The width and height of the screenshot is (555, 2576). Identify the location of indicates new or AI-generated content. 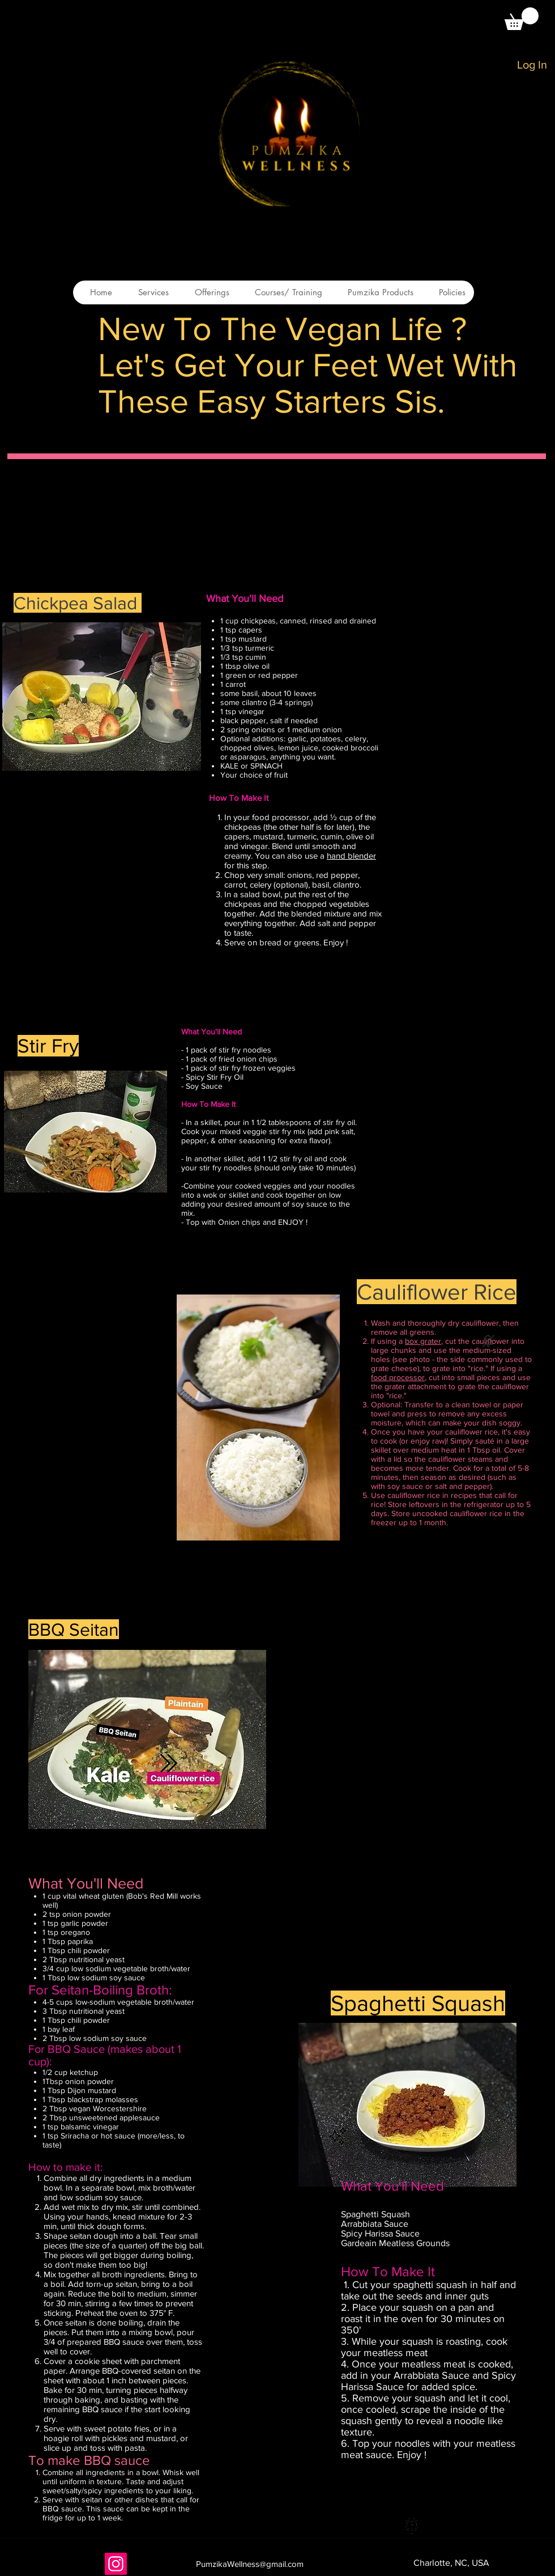
(338, 2136).